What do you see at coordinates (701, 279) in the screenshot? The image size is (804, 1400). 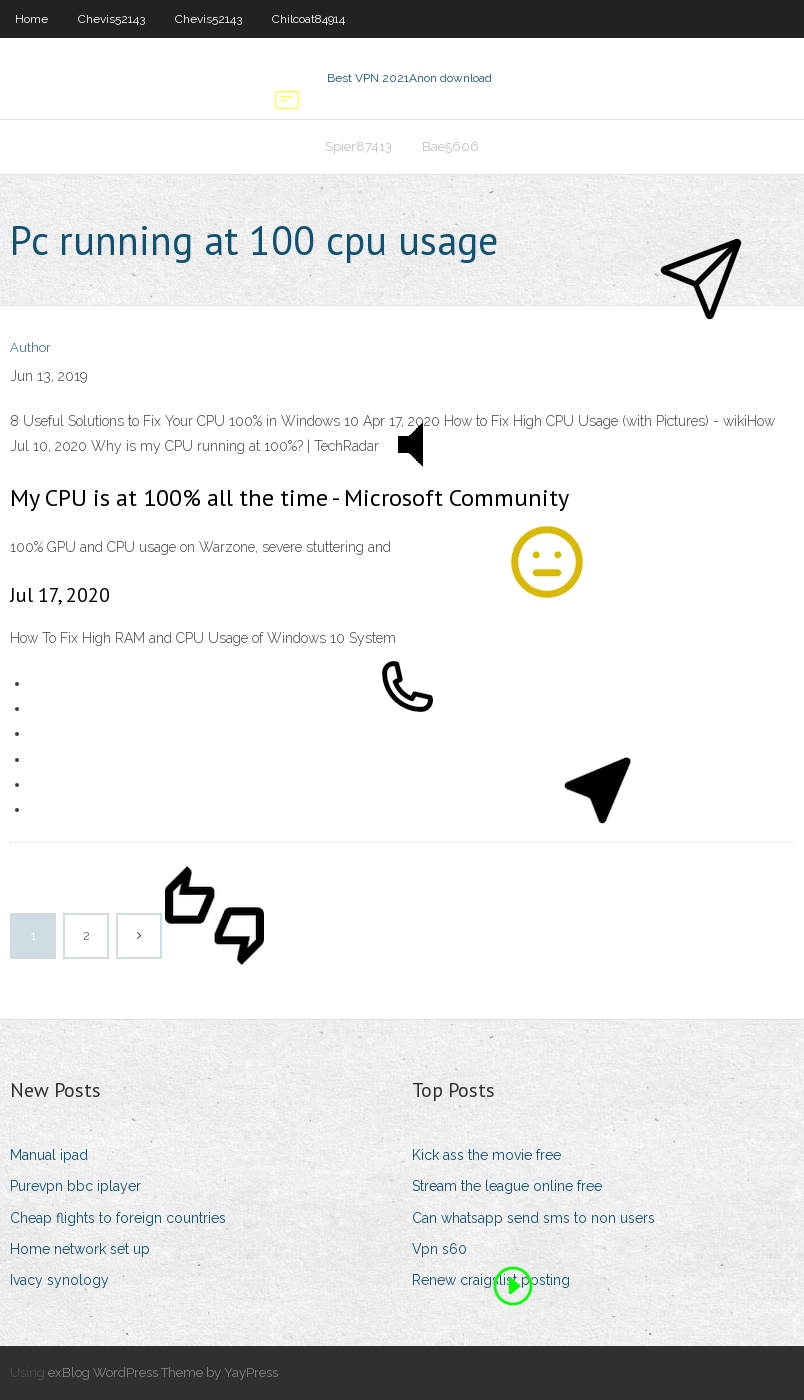 I see `send a message` at bounding box center [701, 279].